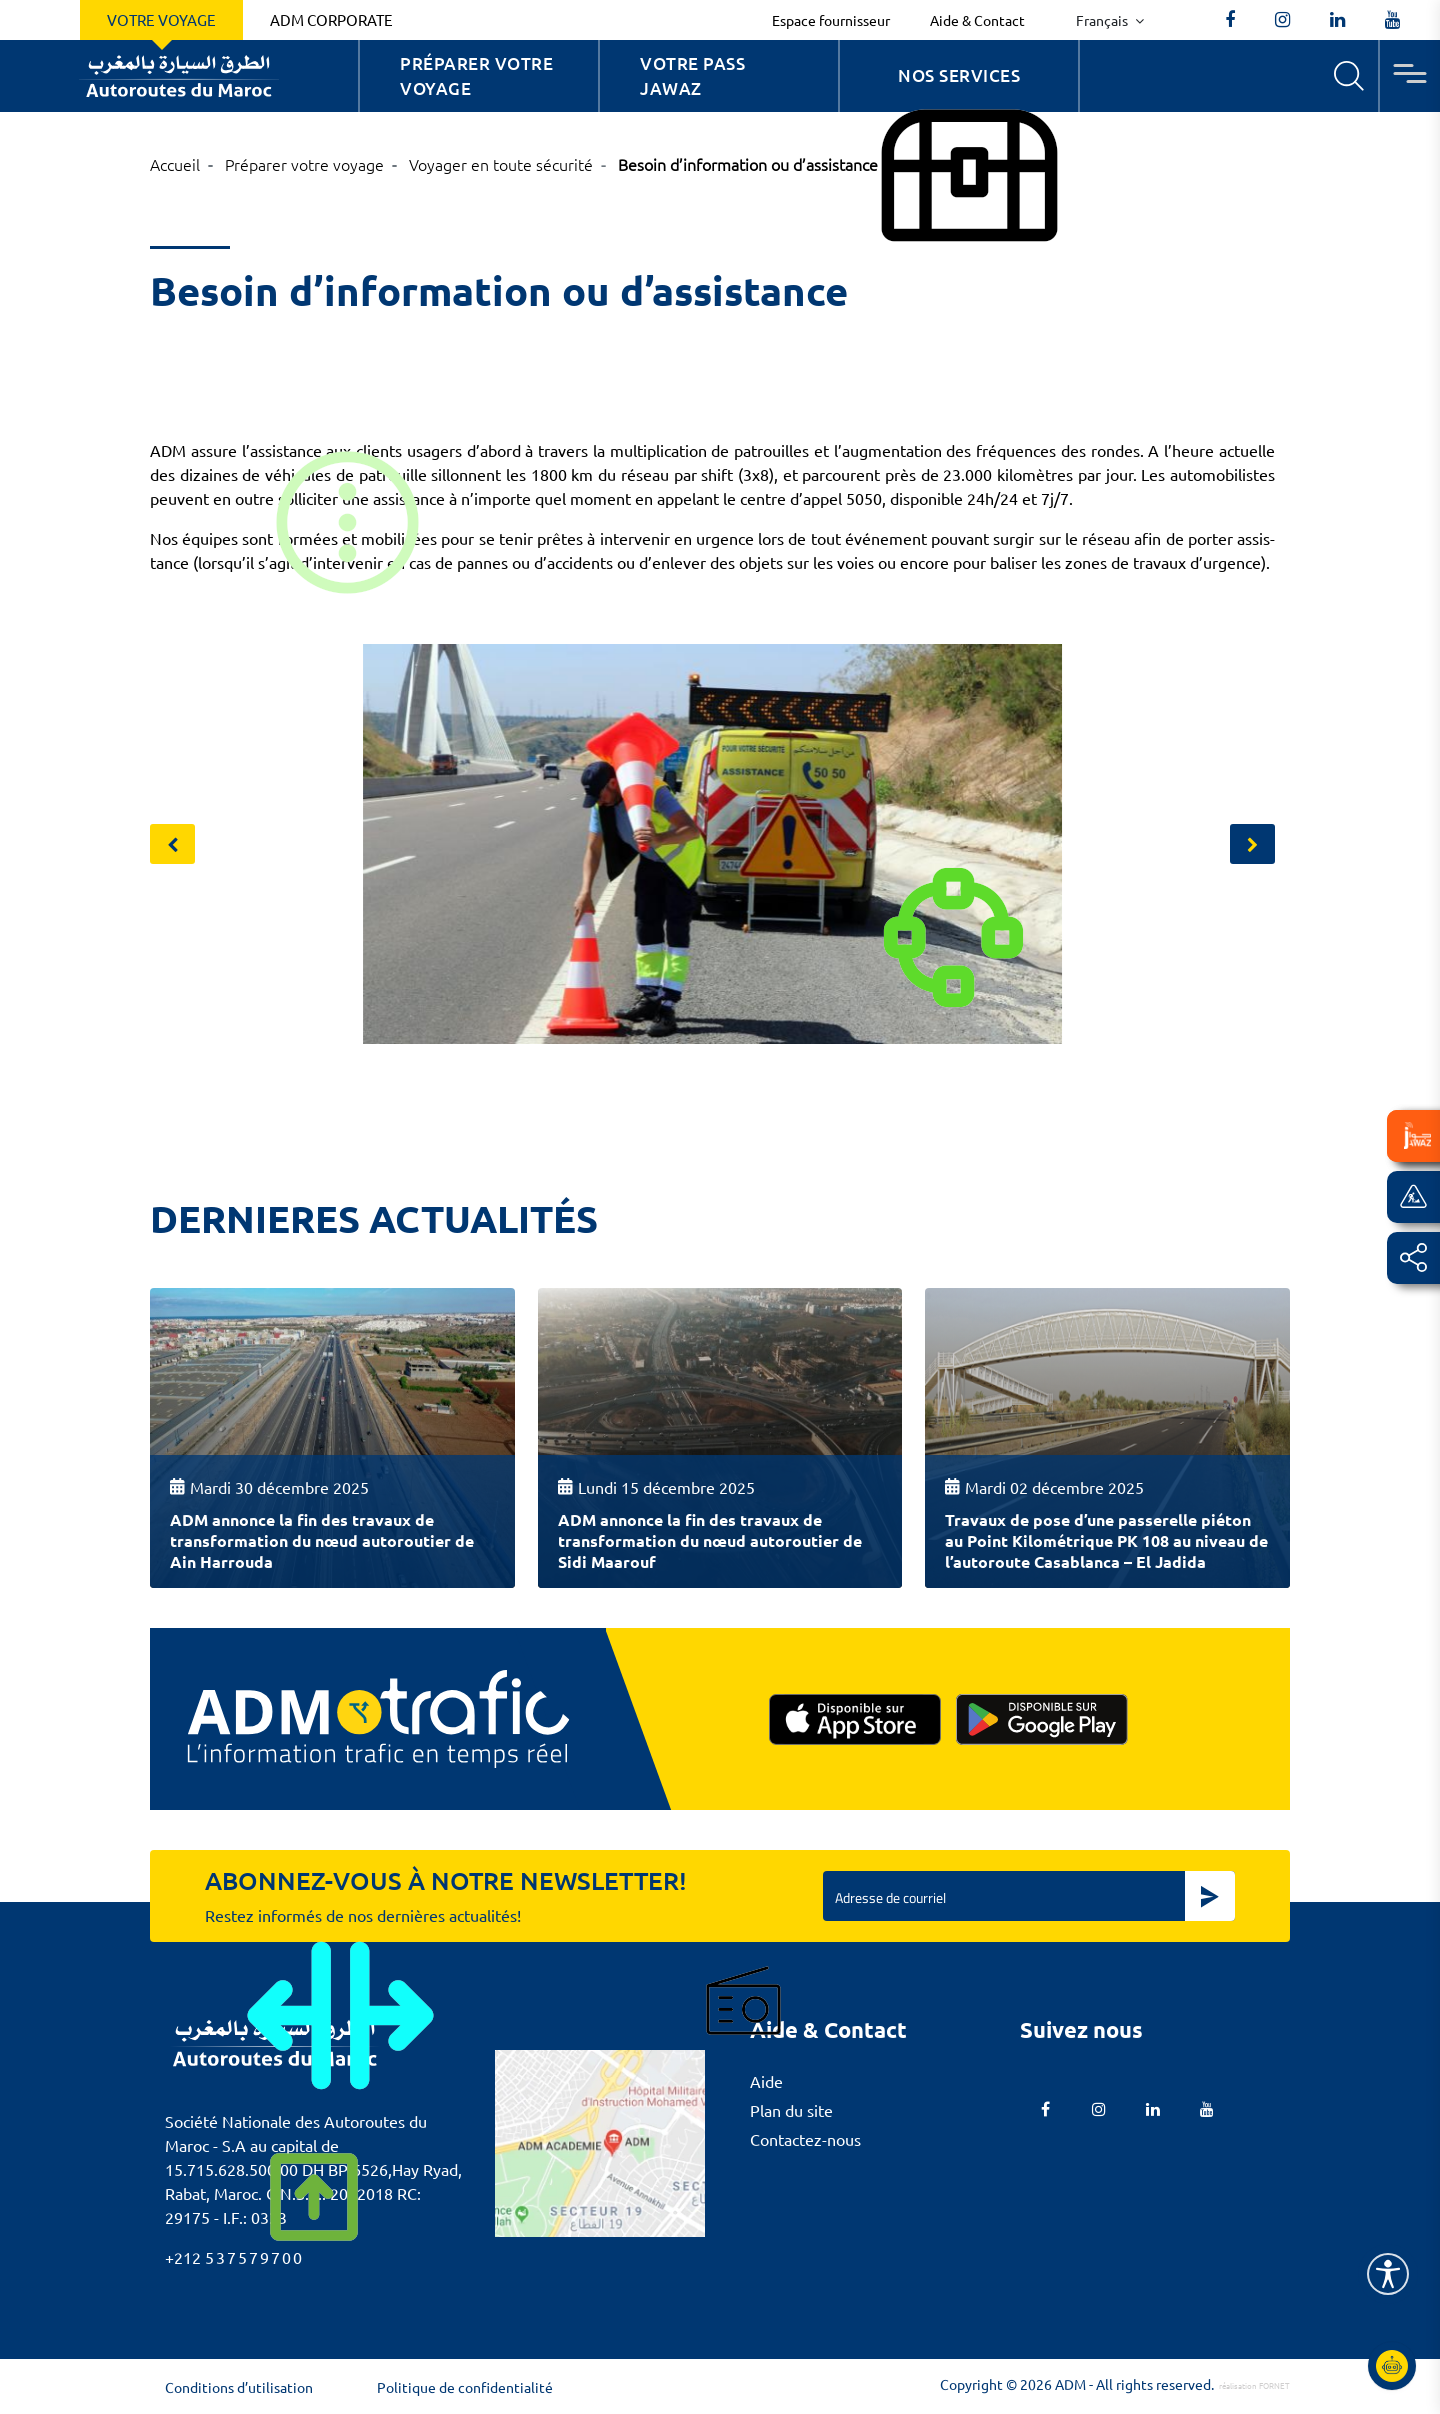  Describe the element at coordinates (969, 178) in the screenshot. I see `access rewards or collected items` at that location.